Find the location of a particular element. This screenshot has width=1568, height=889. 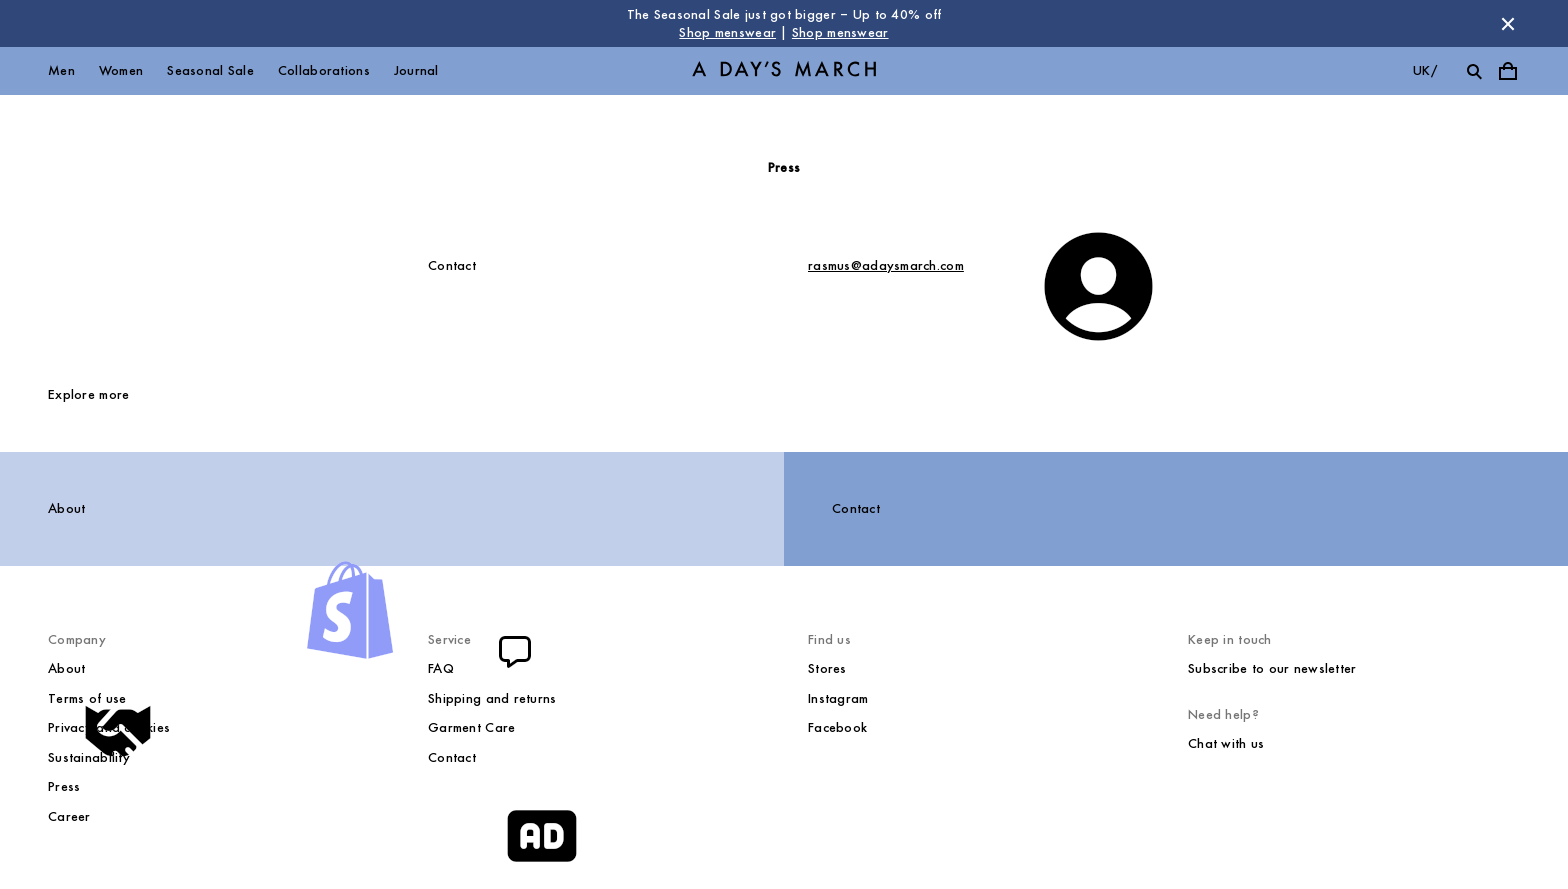

open messaging or chat is located at coordinates (515, 650).